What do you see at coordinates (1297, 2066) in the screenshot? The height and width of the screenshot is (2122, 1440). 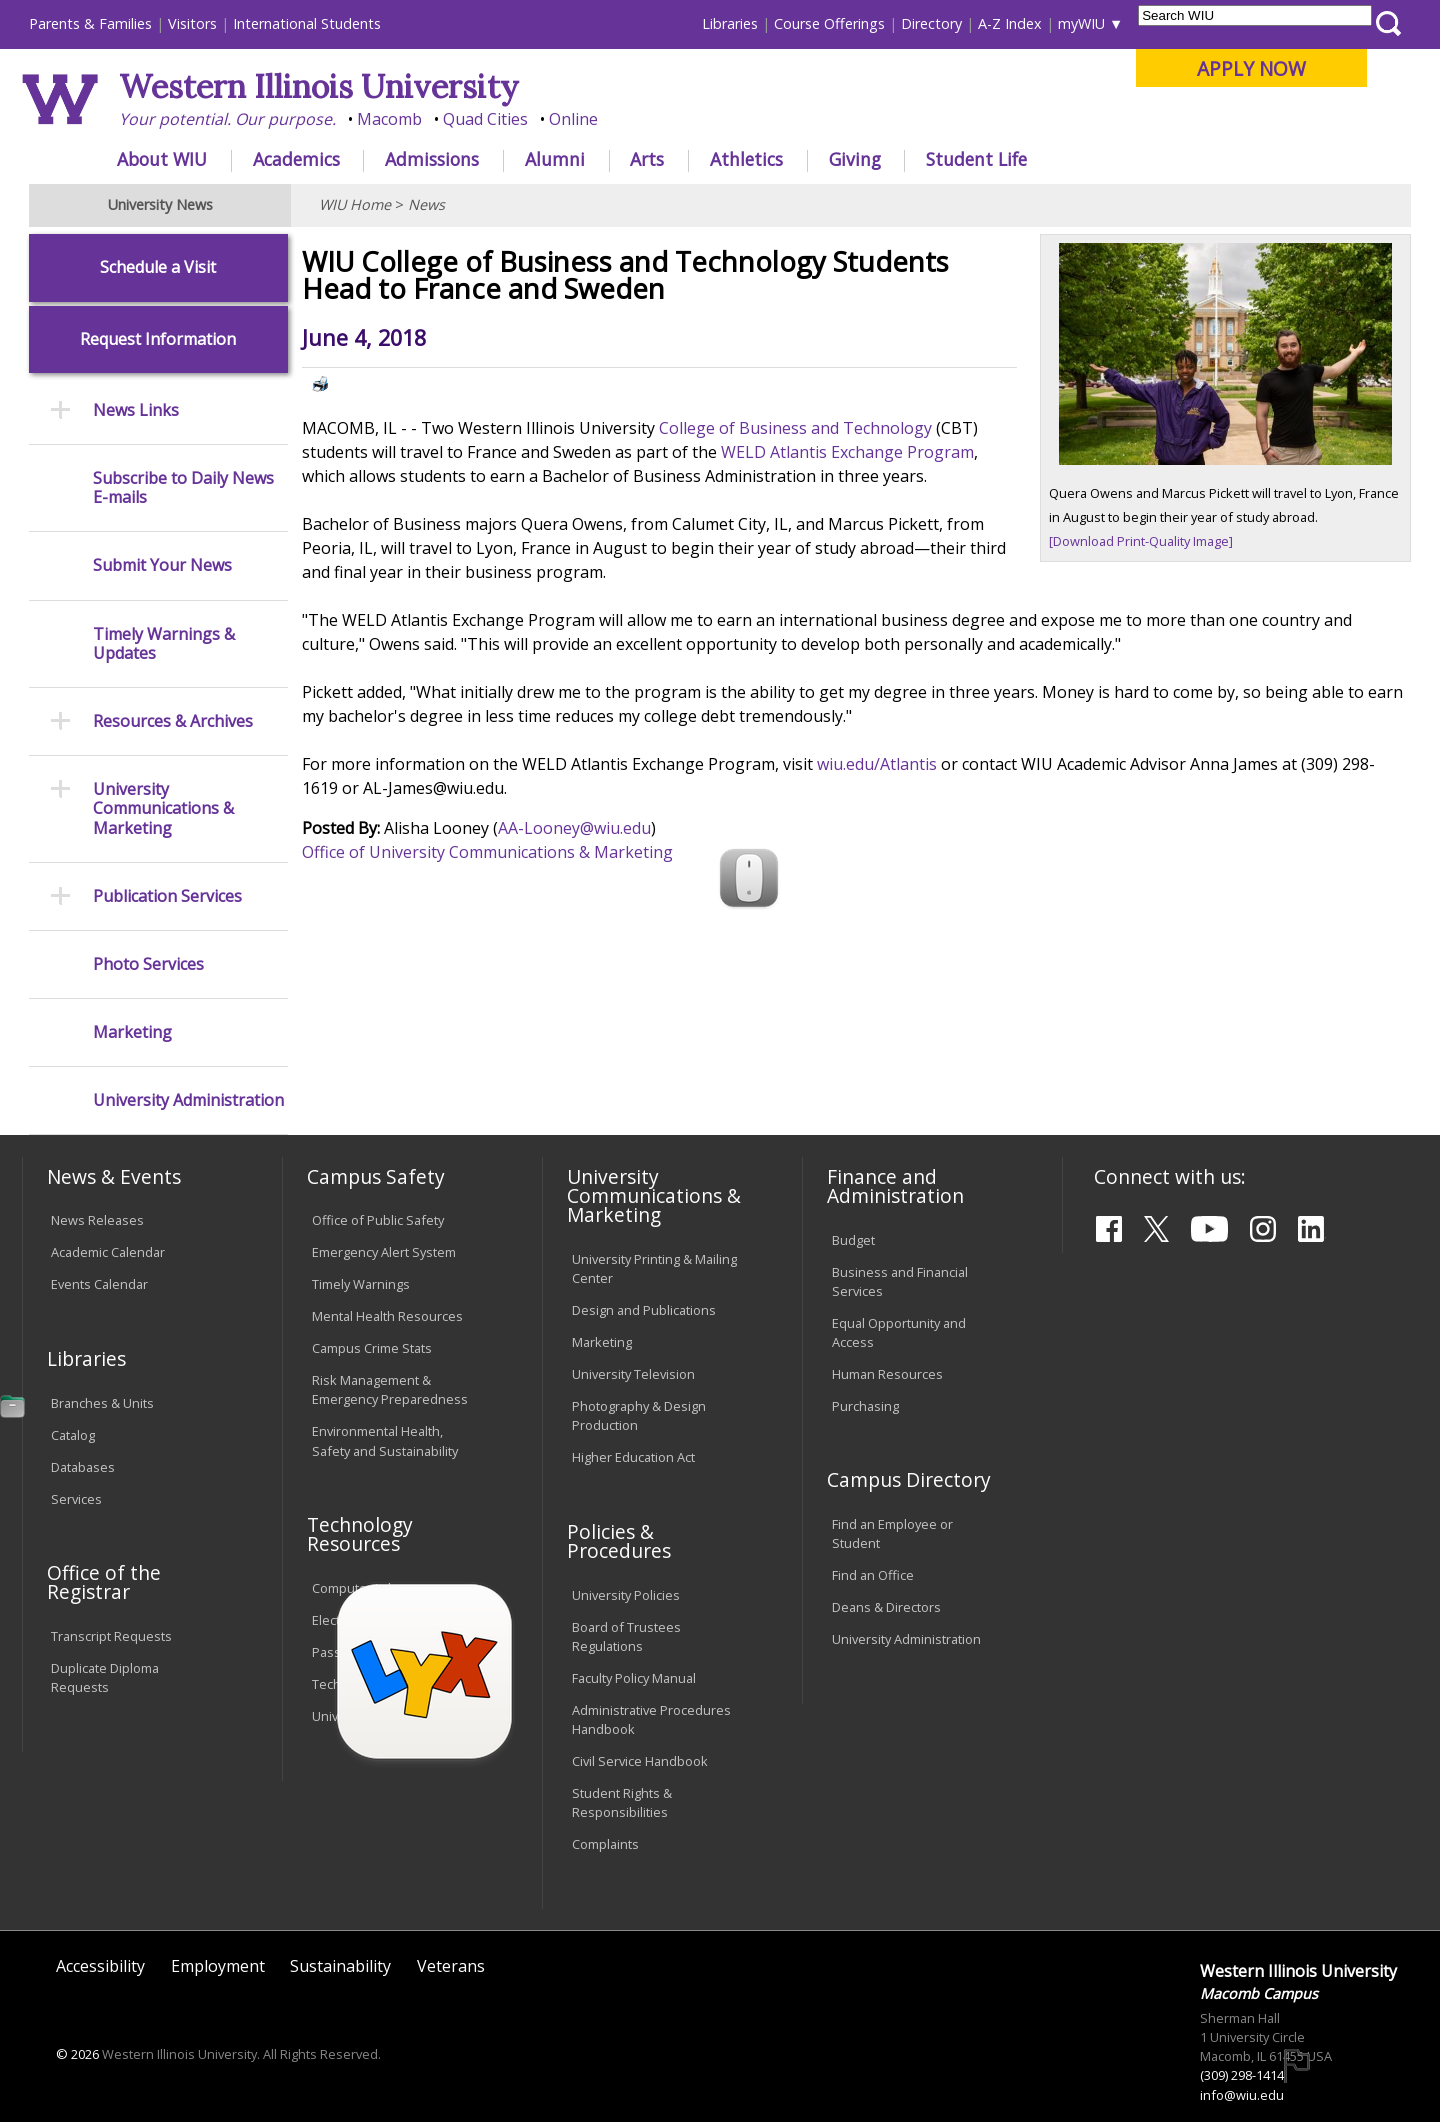 I see `access region or language settings` at bounding box center [1297, 2066].